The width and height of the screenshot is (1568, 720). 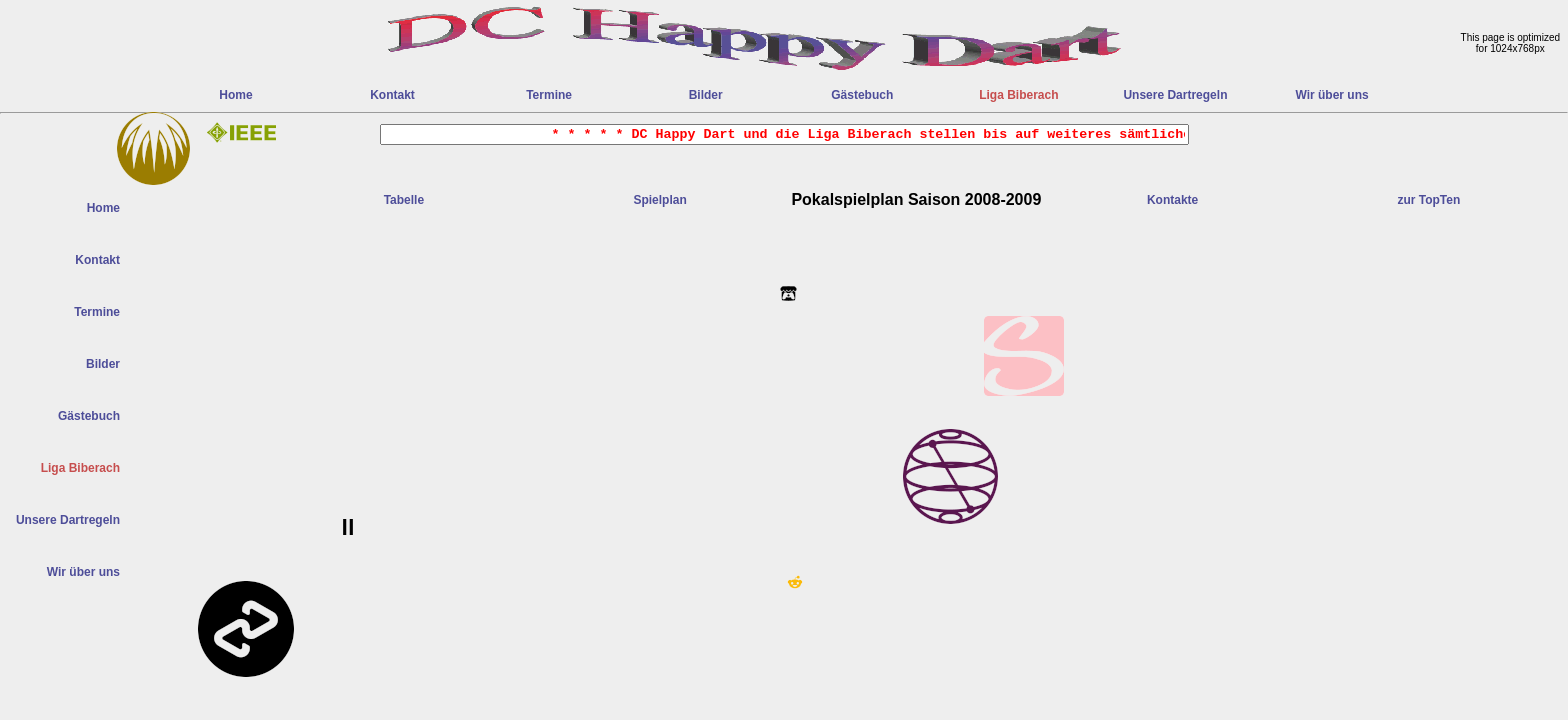 What do you see at coordinates (795, 582) in the screenshot?
I see `open the reddit app` at bounding box center [795, 582].